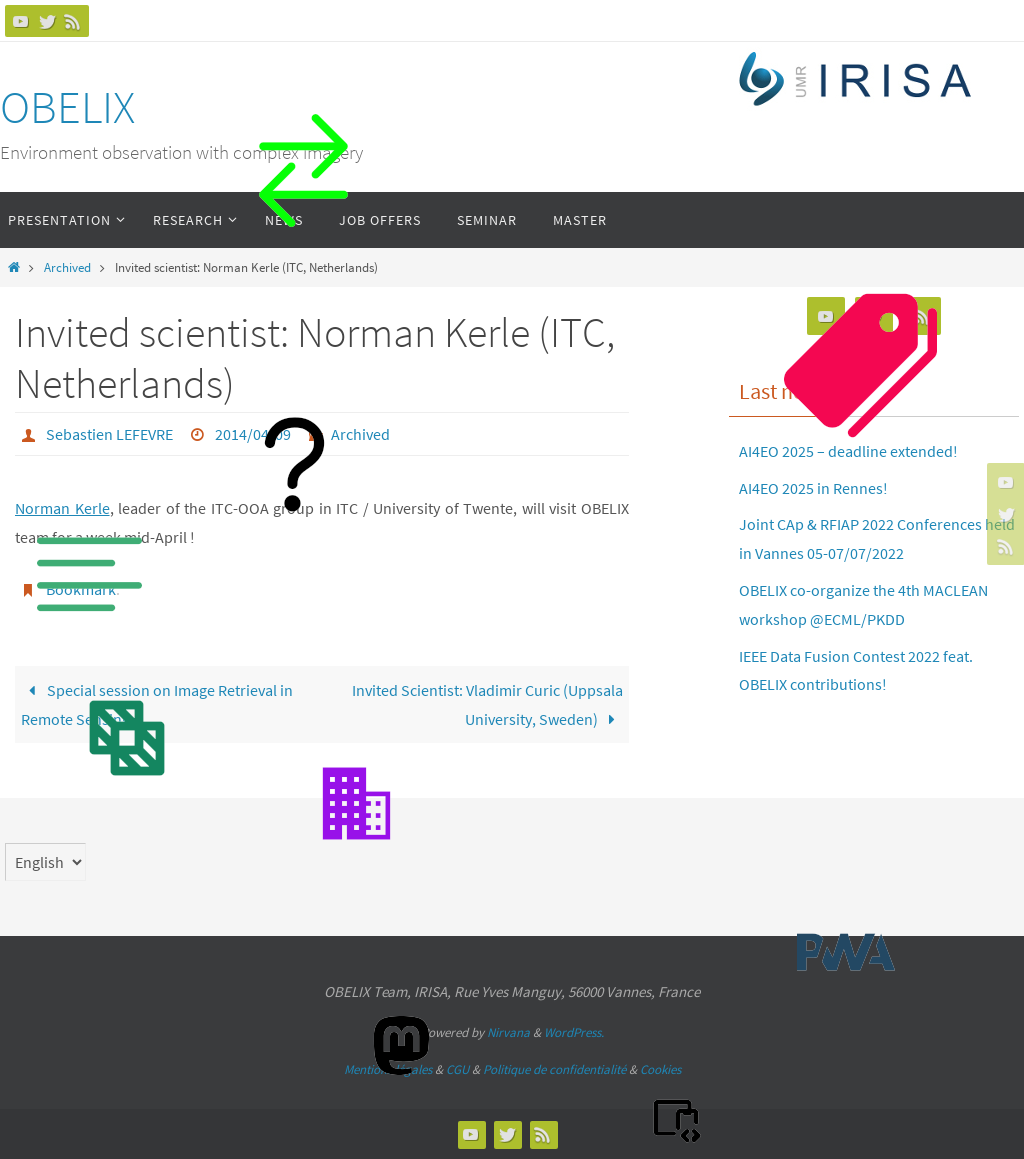  What do you see at coordinates (294, 466) in the screenshot?
I see `access help or support options` at bounding box center [294, 466].